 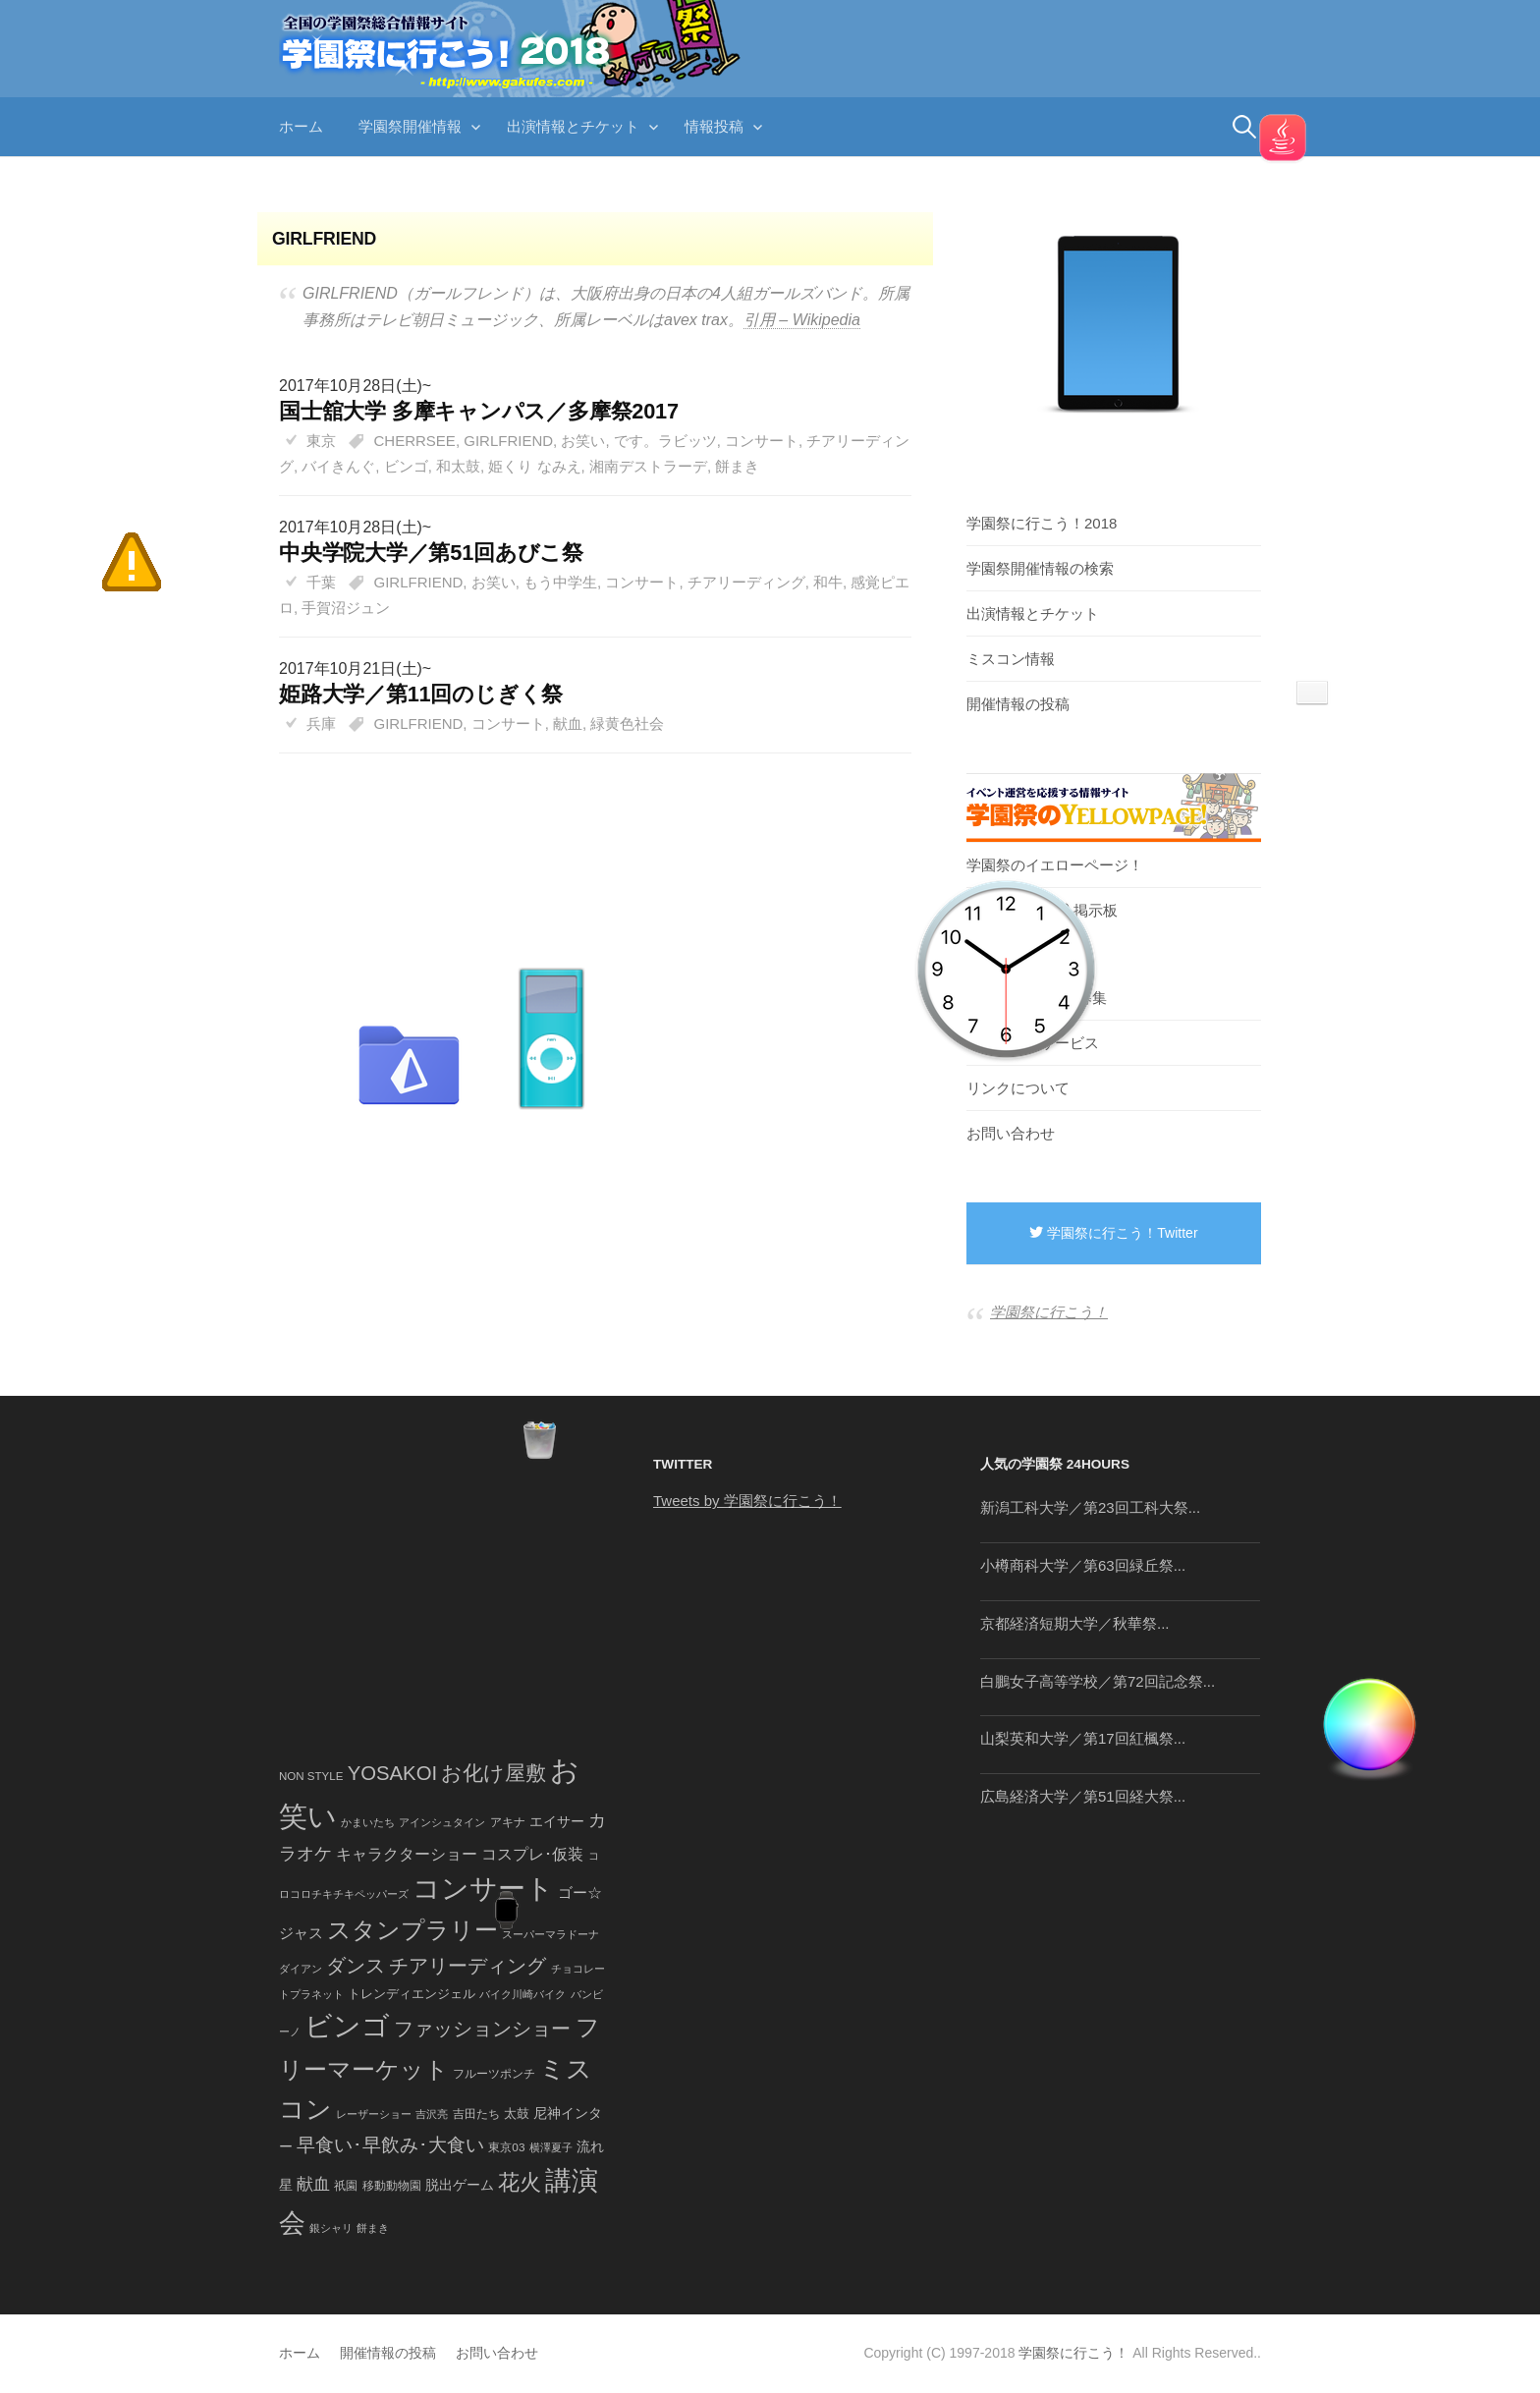 What do you see at coordinates (1006, 969) in the screenshot?
I see `access date and time settings` at bounding box center [1006, 969].